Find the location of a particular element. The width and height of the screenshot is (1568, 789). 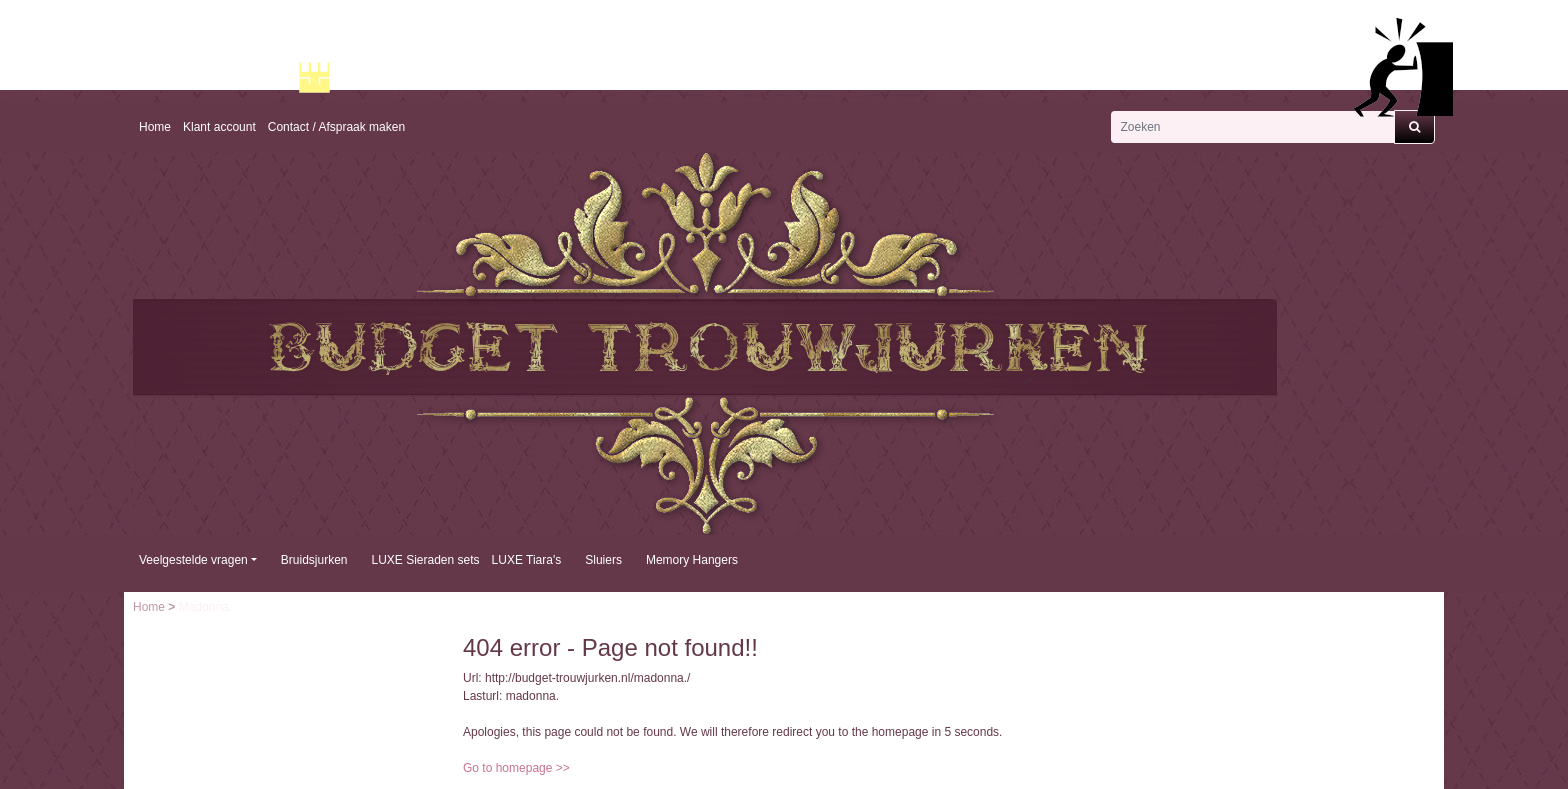

push to activate or move an object is located at coordinates (1403, 66).